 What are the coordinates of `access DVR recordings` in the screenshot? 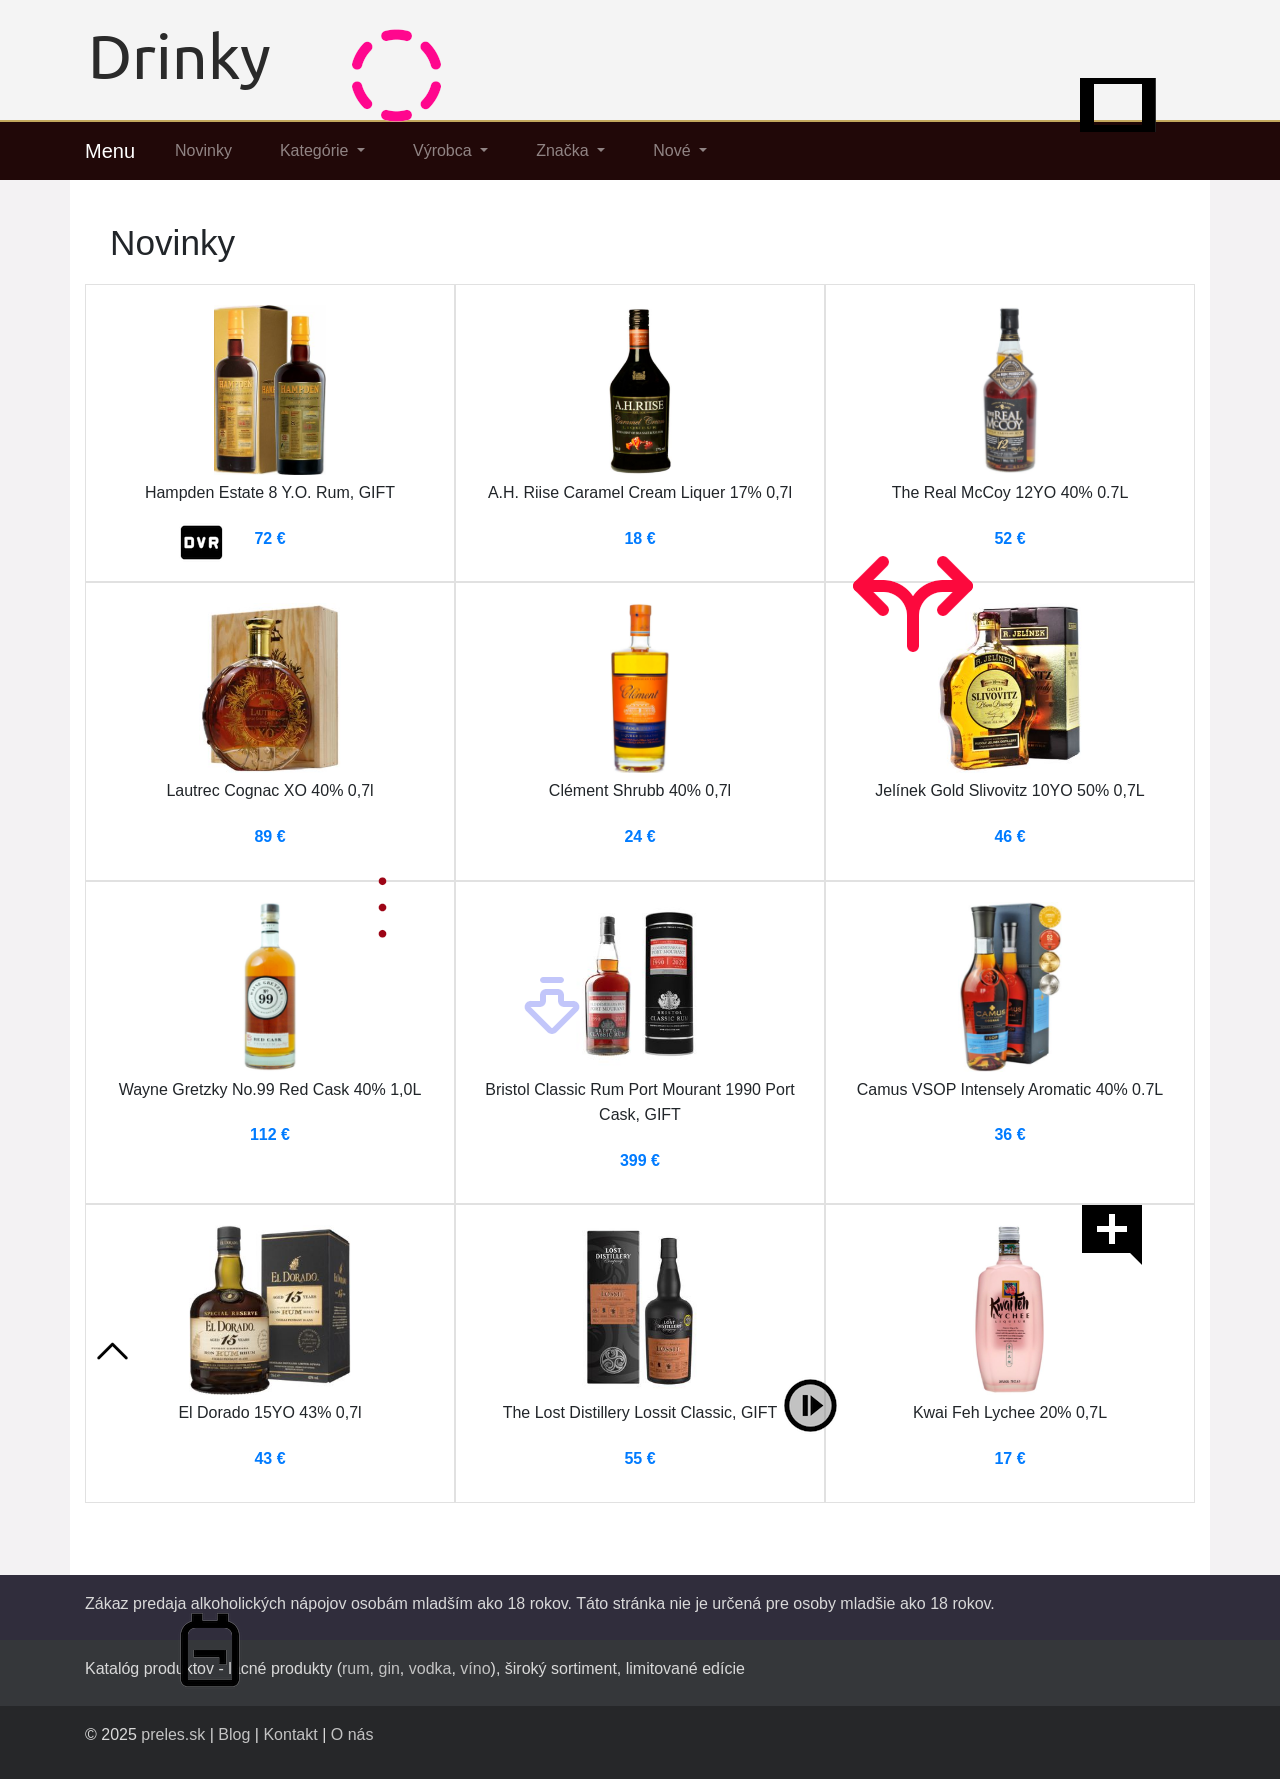 It's located at (201, 542).